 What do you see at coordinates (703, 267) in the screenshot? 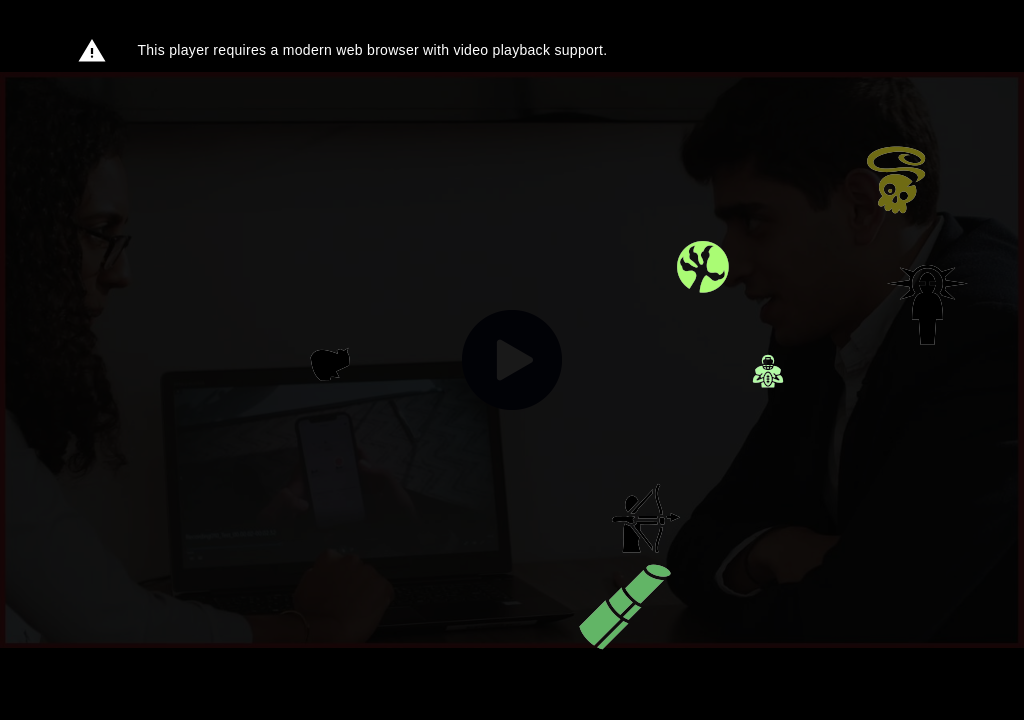
I see `activate midnight claw ability` at bounding box center [703, 267].